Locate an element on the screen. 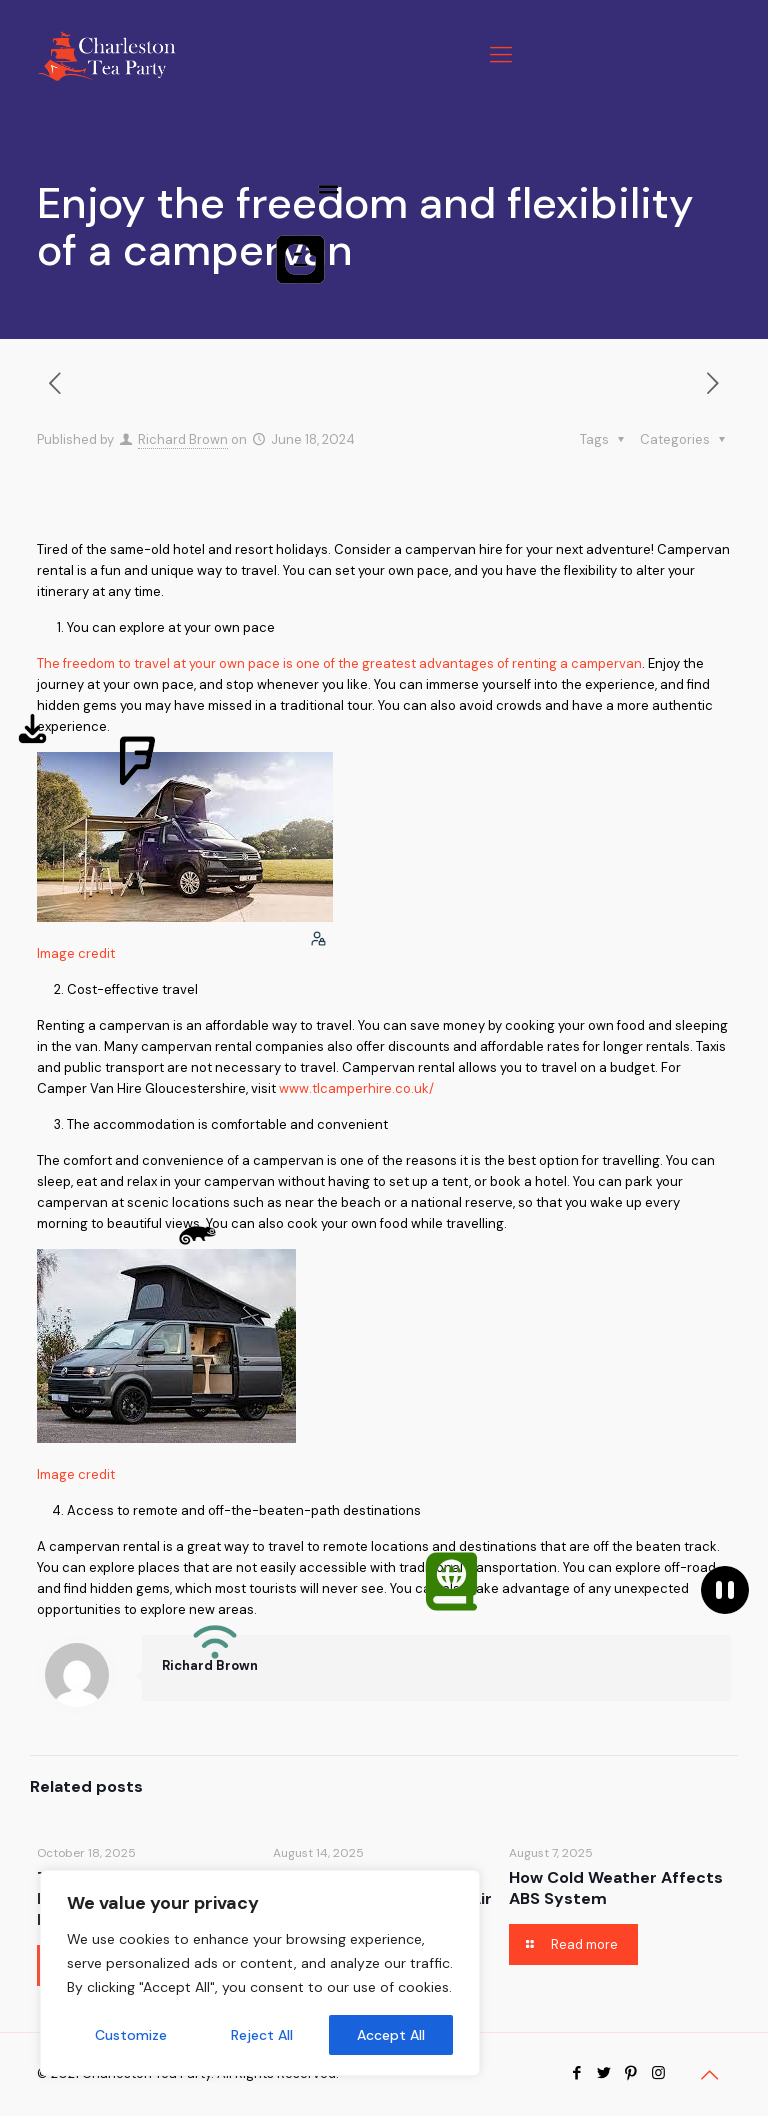 Image resolution: width=768 pixels, height=2116 pixels. openSUSE Linux distribution logo is located at coordinates (197, 1235).